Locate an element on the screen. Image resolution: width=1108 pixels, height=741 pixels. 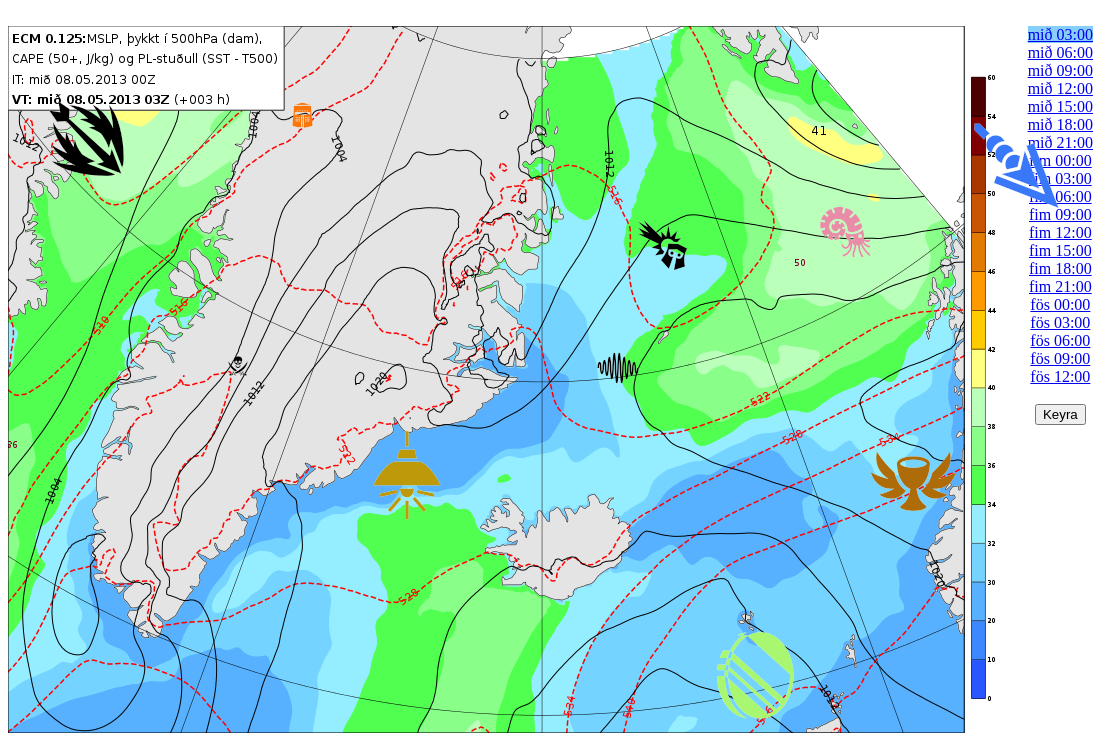
fossil or paleontology category indicator is located at coordinates (845, 232).